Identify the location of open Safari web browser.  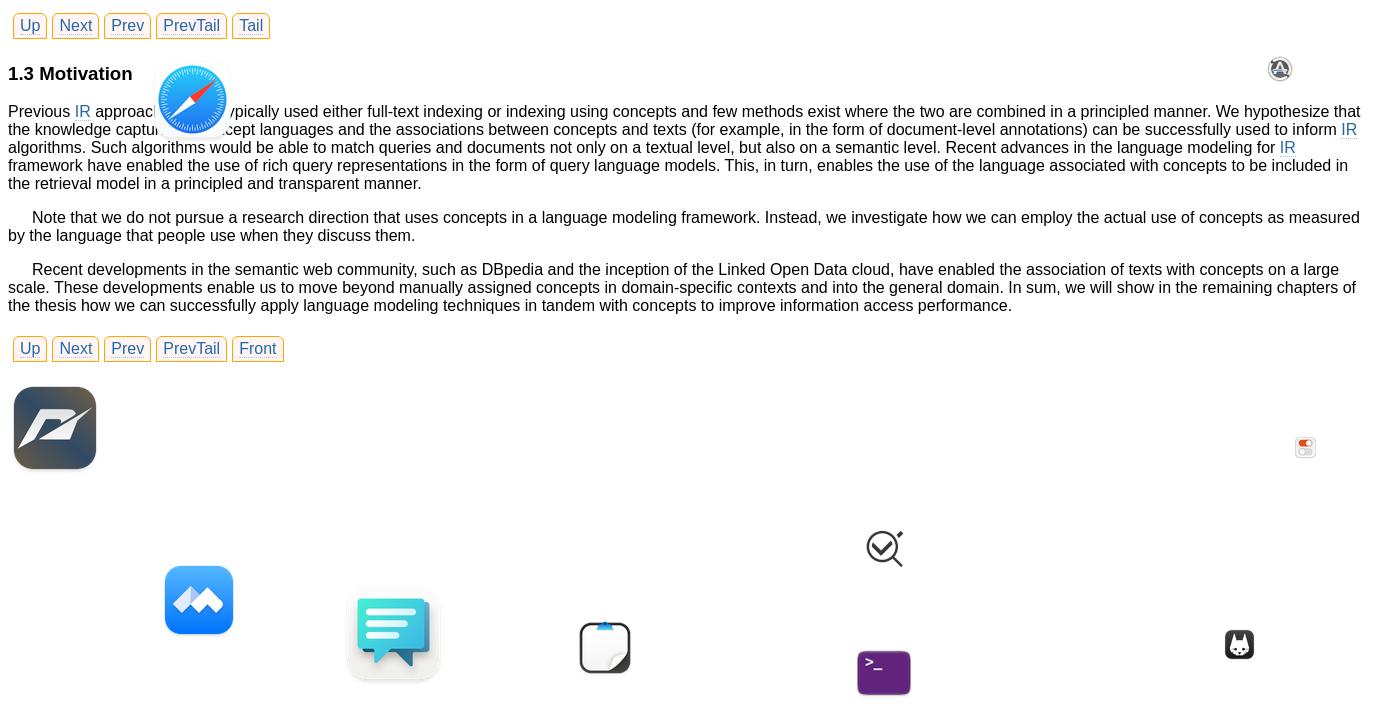
(192, 99).